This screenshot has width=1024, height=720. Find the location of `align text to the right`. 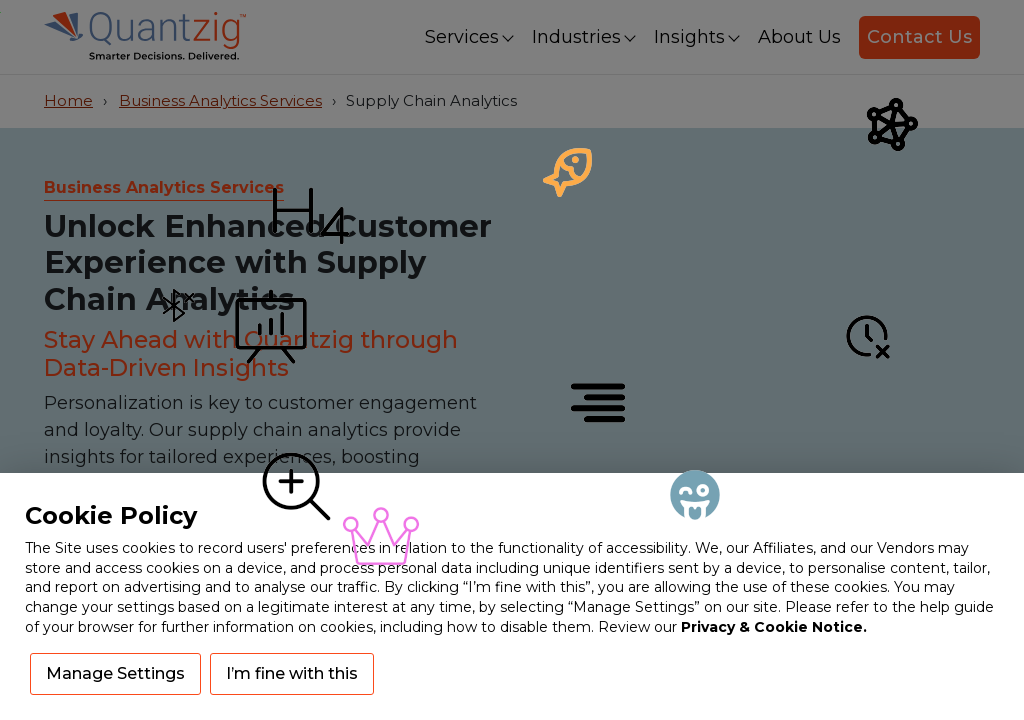

align text to the right is located at coordinates (598, 404).